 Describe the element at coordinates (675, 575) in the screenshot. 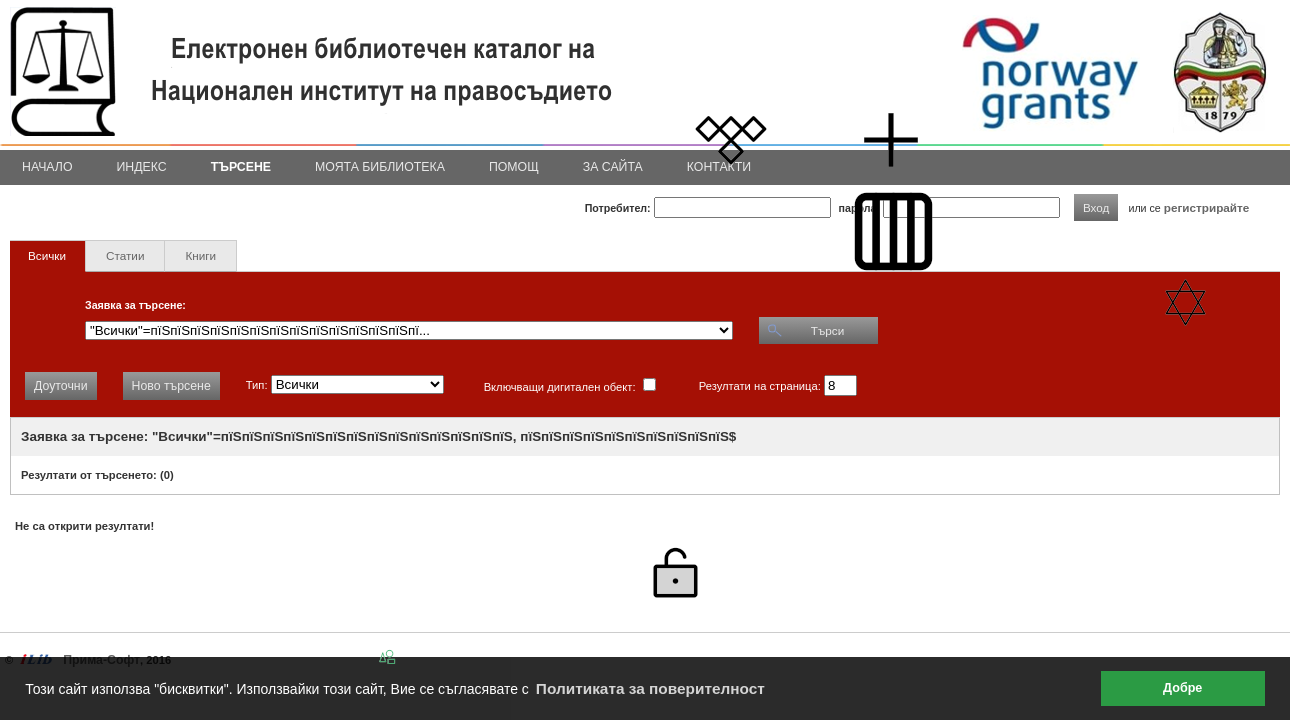

I see `unlock a protected item or feature` at that location.